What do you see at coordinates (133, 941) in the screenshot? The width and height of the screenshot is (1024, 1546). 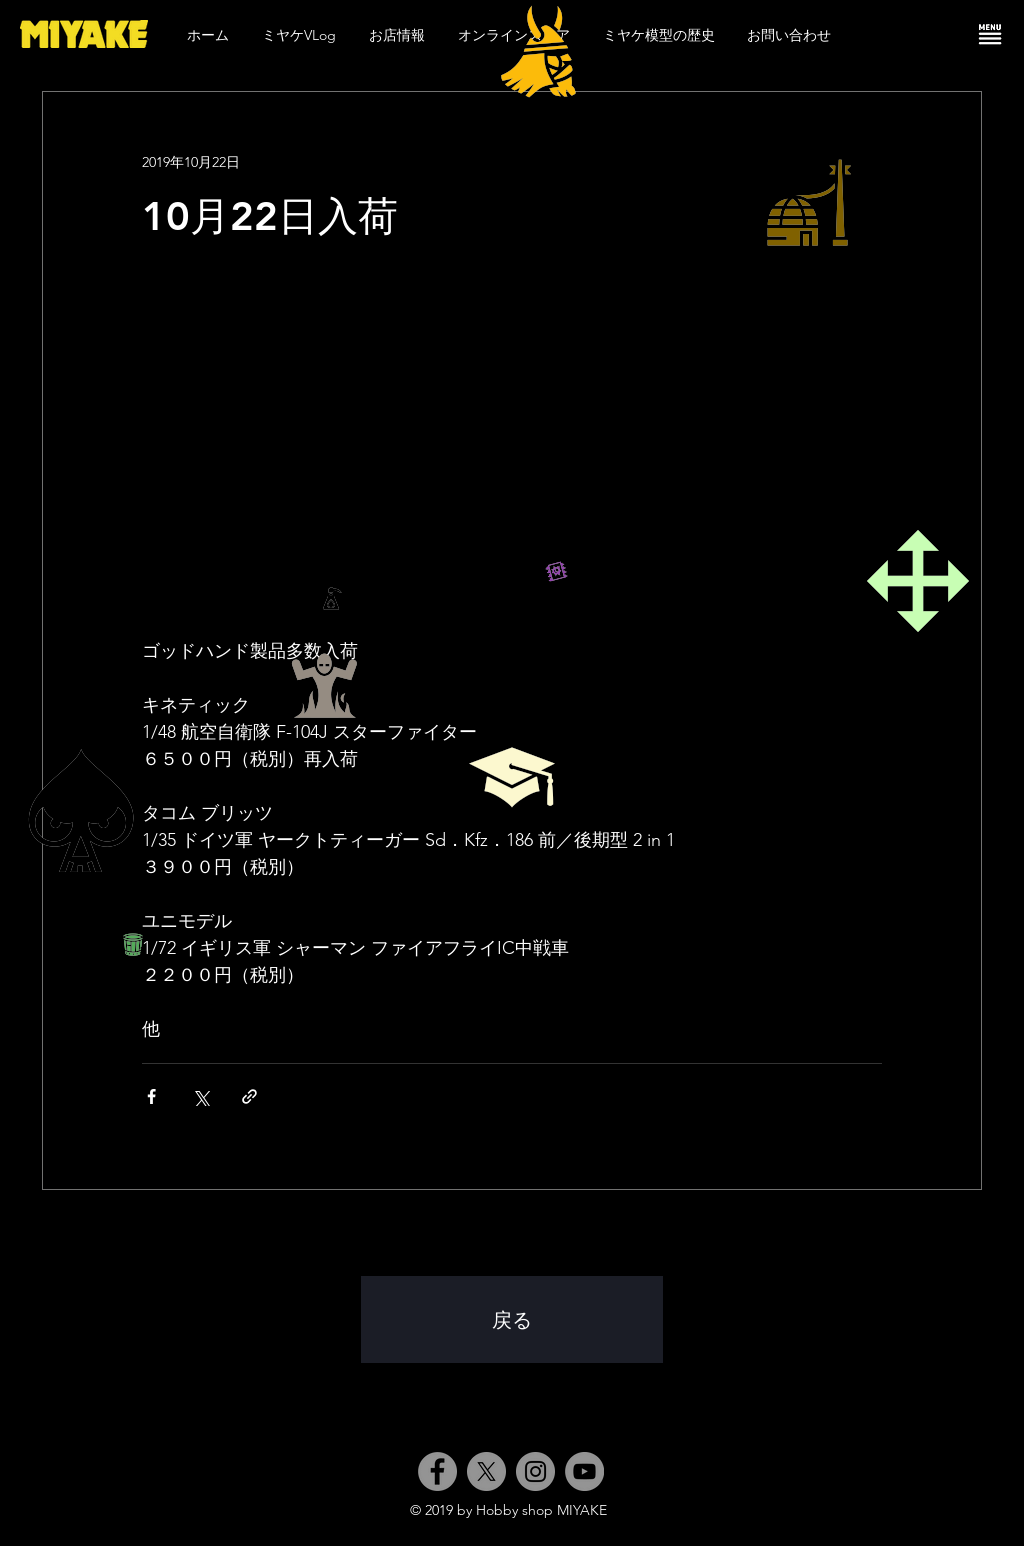 I see `empty inventory or storage container` at bounding box center [133, 941].